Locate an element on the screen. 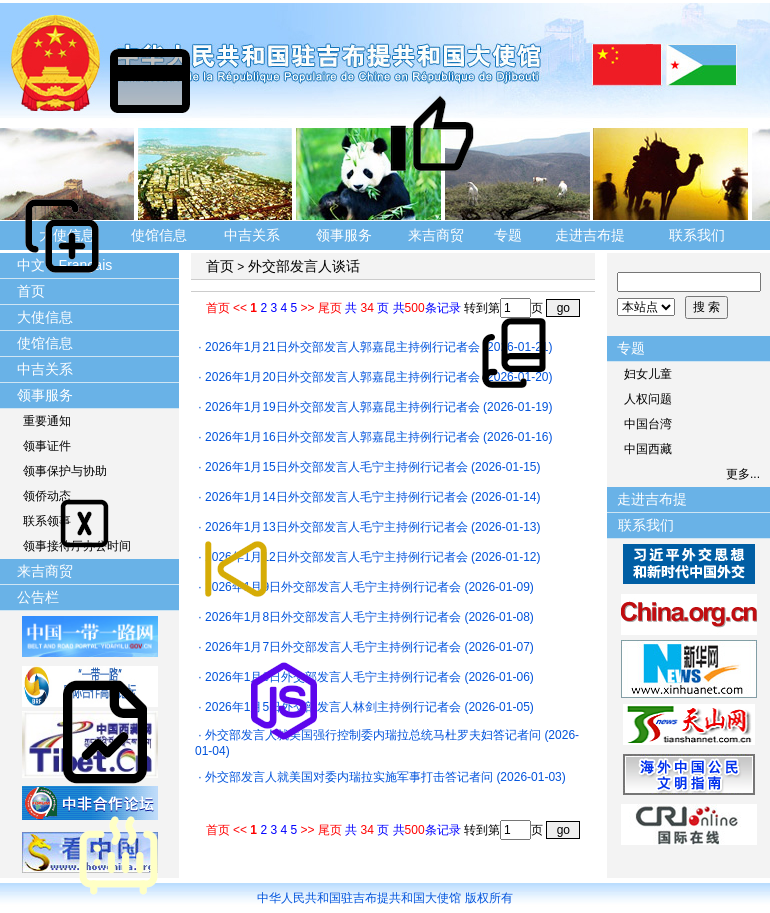 This screenshot has width=770, height=913. skip to previous track is located at coordinates (236, 569).